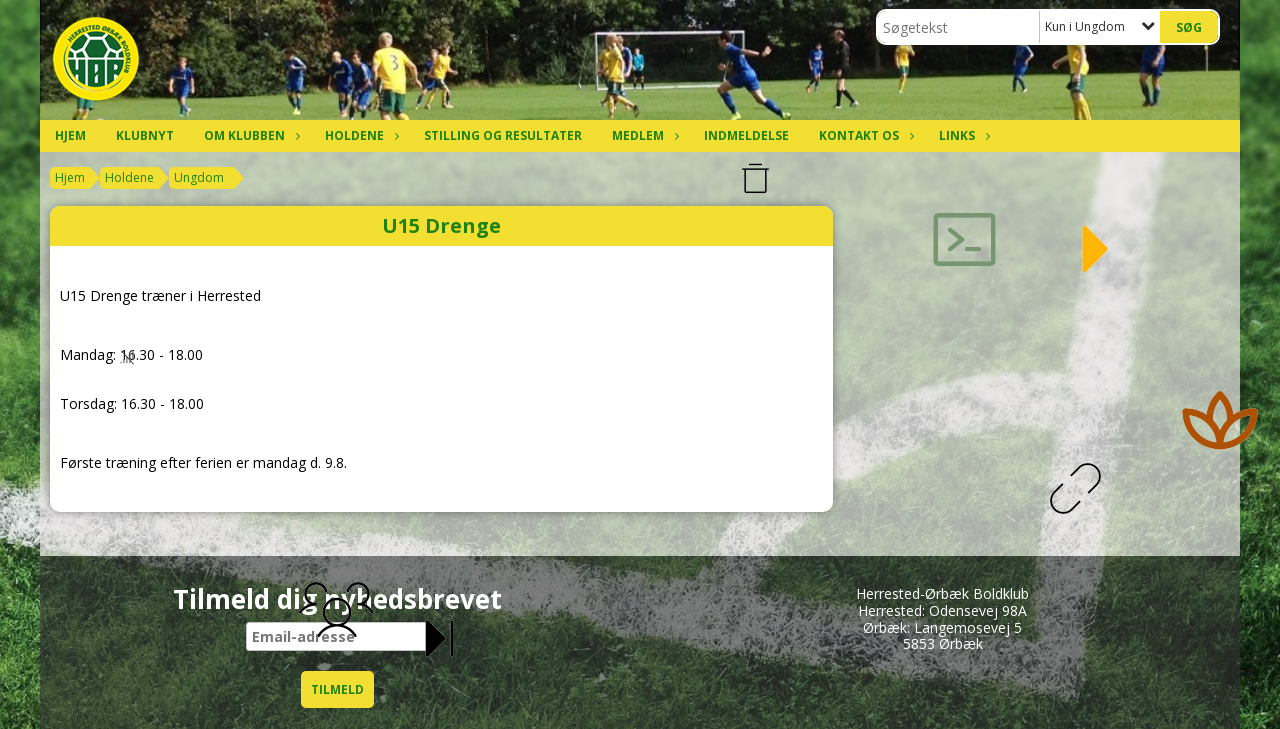  I want to click on navigate to the next item or screen, so click(1093, 249).